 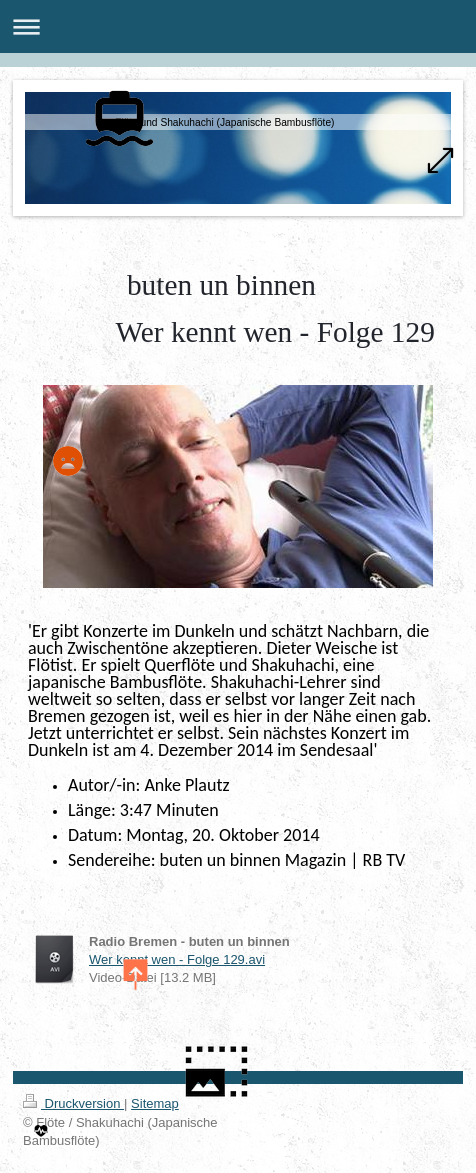 What do you see at coordinates (216, 1071) in the screenshot?
I see `resize image to large format` at bounding box center [216, 1071].